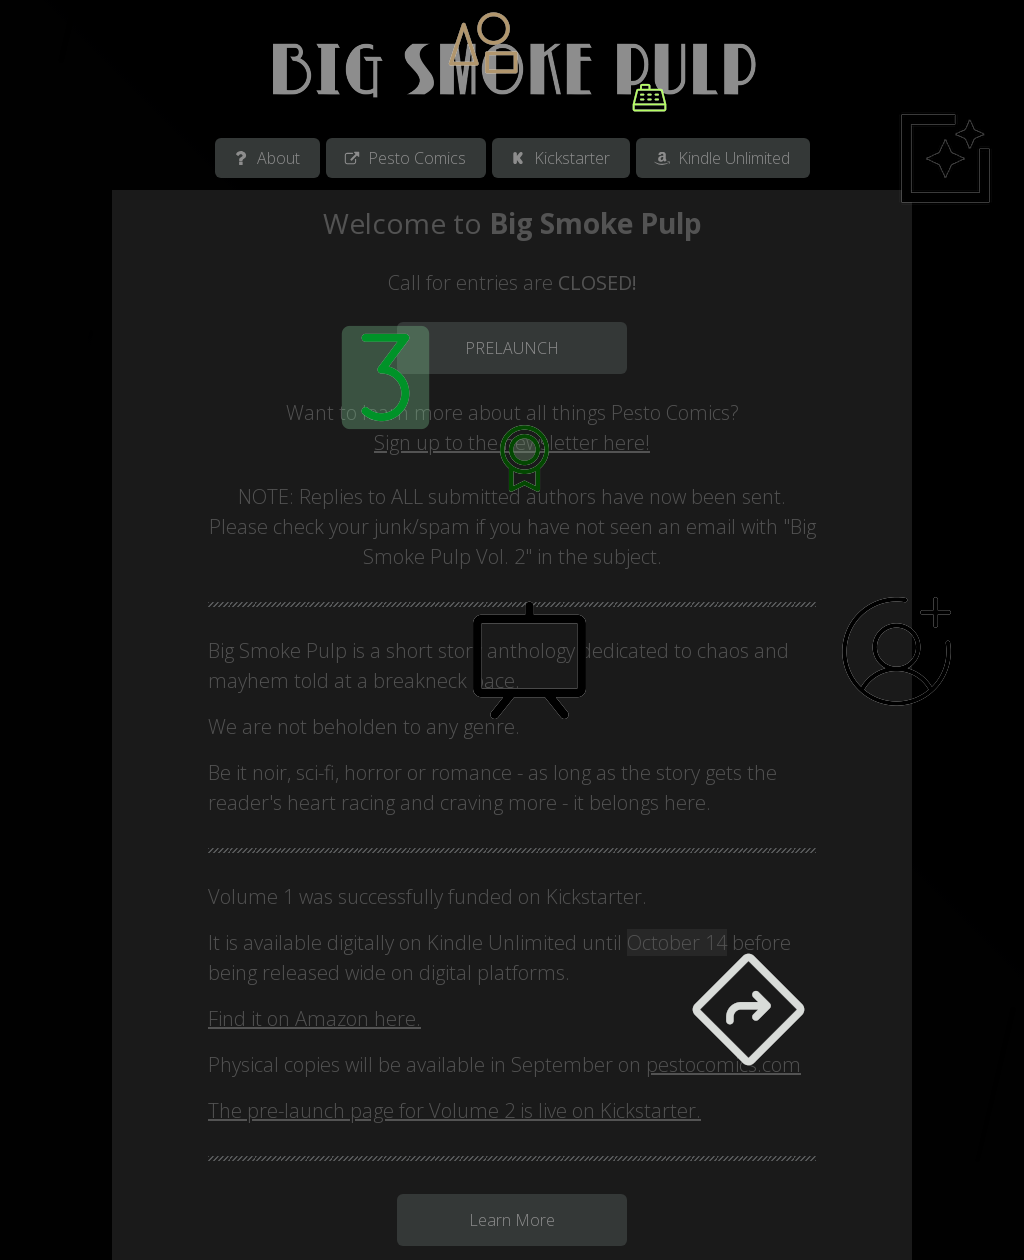  What do you see at coordinates (484, 45) in the screenshot?
I see `access shape tools or drawing options` at bounding box center [484, 45].